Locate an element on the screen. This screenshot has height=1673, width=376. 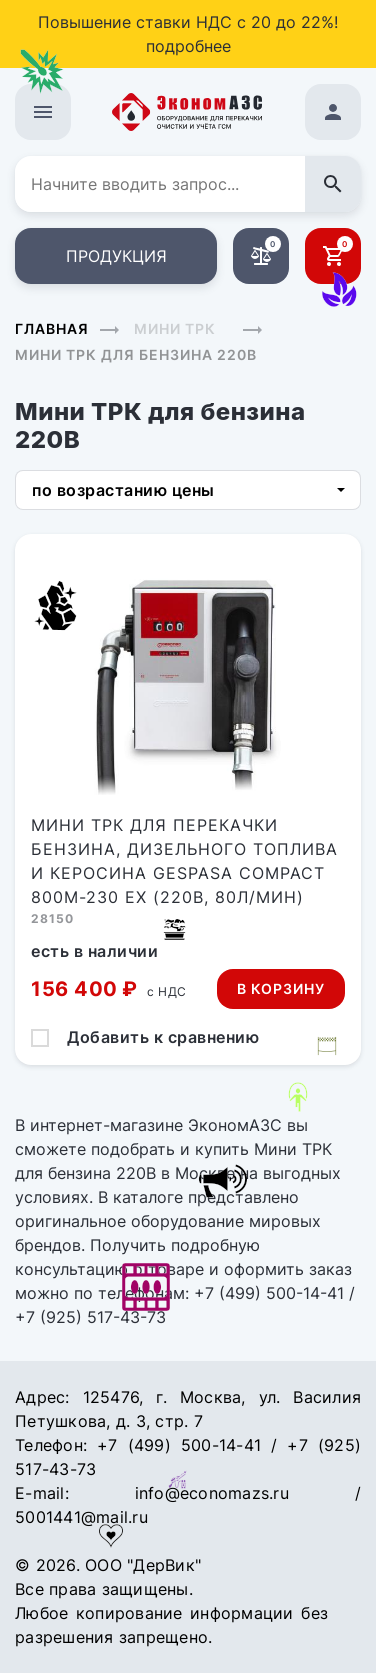
access jump rope workout or exercise is located at coordinates (298, 1097).